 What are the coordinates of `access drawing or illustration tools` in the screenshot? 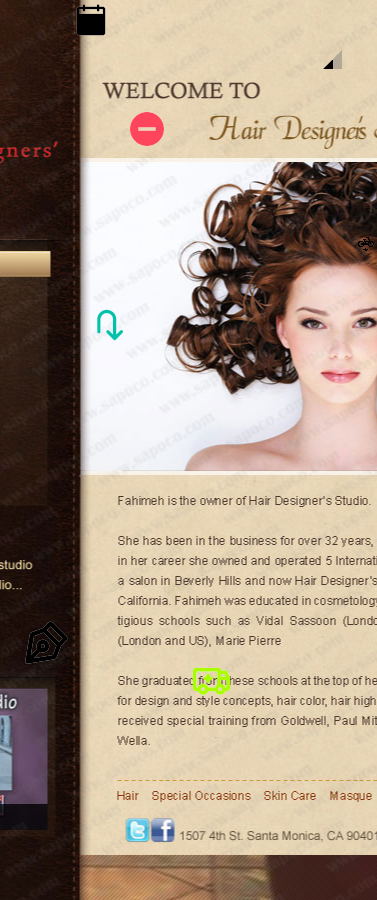 It's located at (44, 645).